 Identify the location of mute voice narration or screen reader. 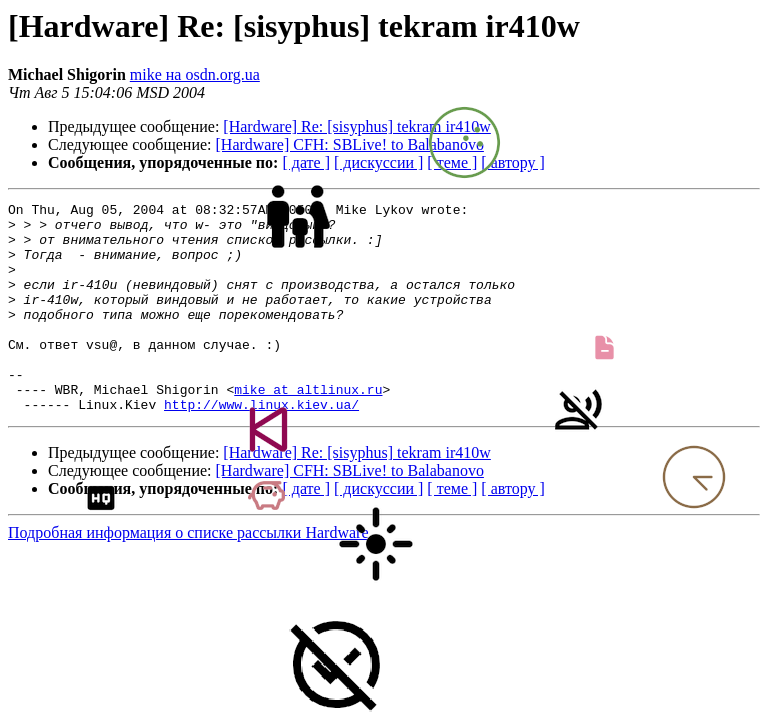
(578, 410).